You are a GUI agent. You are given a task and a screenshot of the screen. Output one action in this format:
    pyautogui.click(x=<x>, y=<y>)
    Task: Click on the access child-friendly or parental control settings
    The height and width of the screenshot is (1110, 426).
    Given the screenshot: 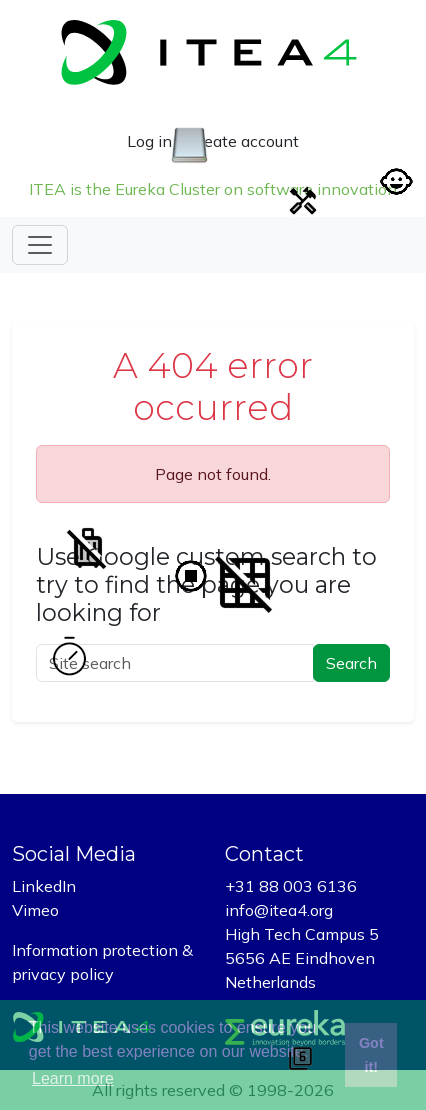 What is the action you would take?
    pyautogui.click(x=396, y=181)
    